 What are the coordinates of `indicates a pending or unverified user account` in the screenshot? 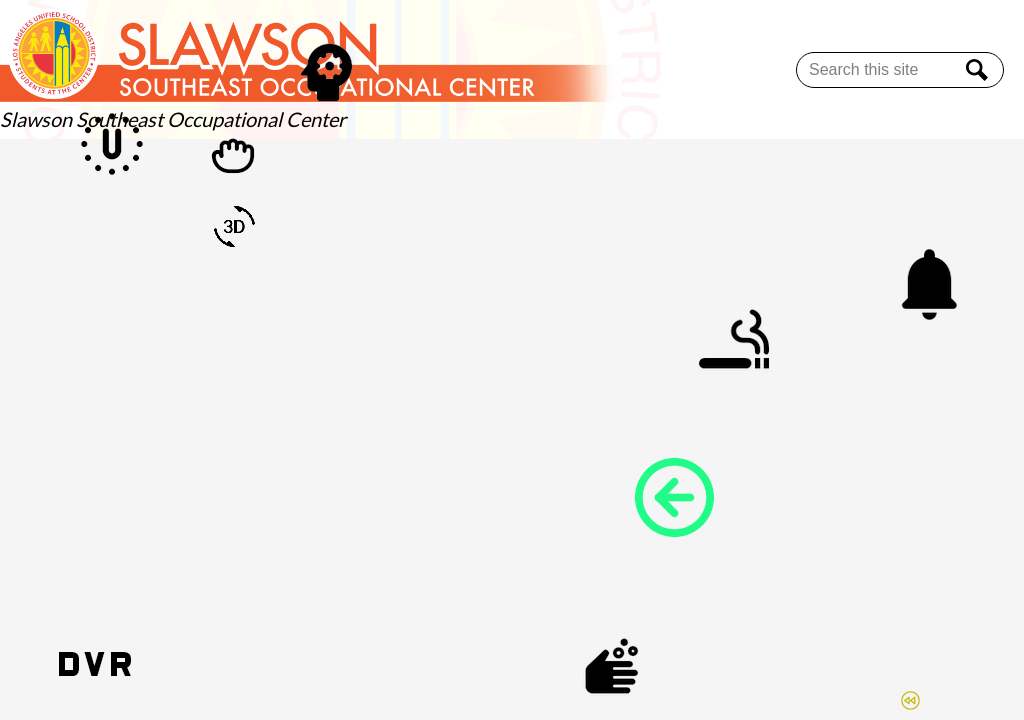 It's located at (112, 144).